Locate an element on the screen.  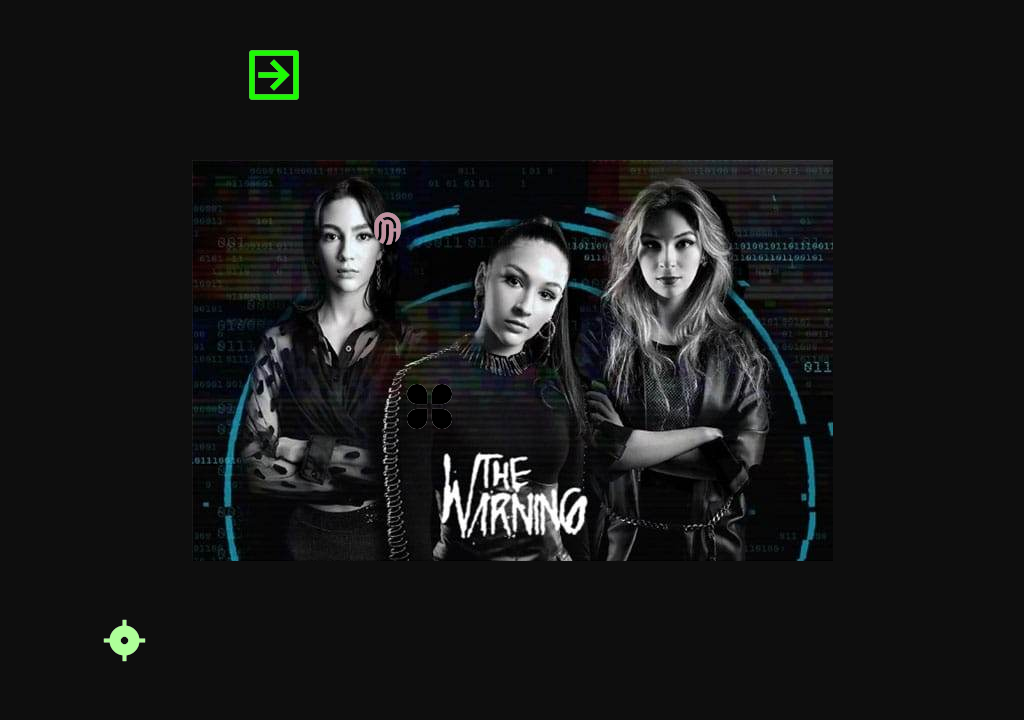
center or focus on current location is located at coordinates (124, 640).